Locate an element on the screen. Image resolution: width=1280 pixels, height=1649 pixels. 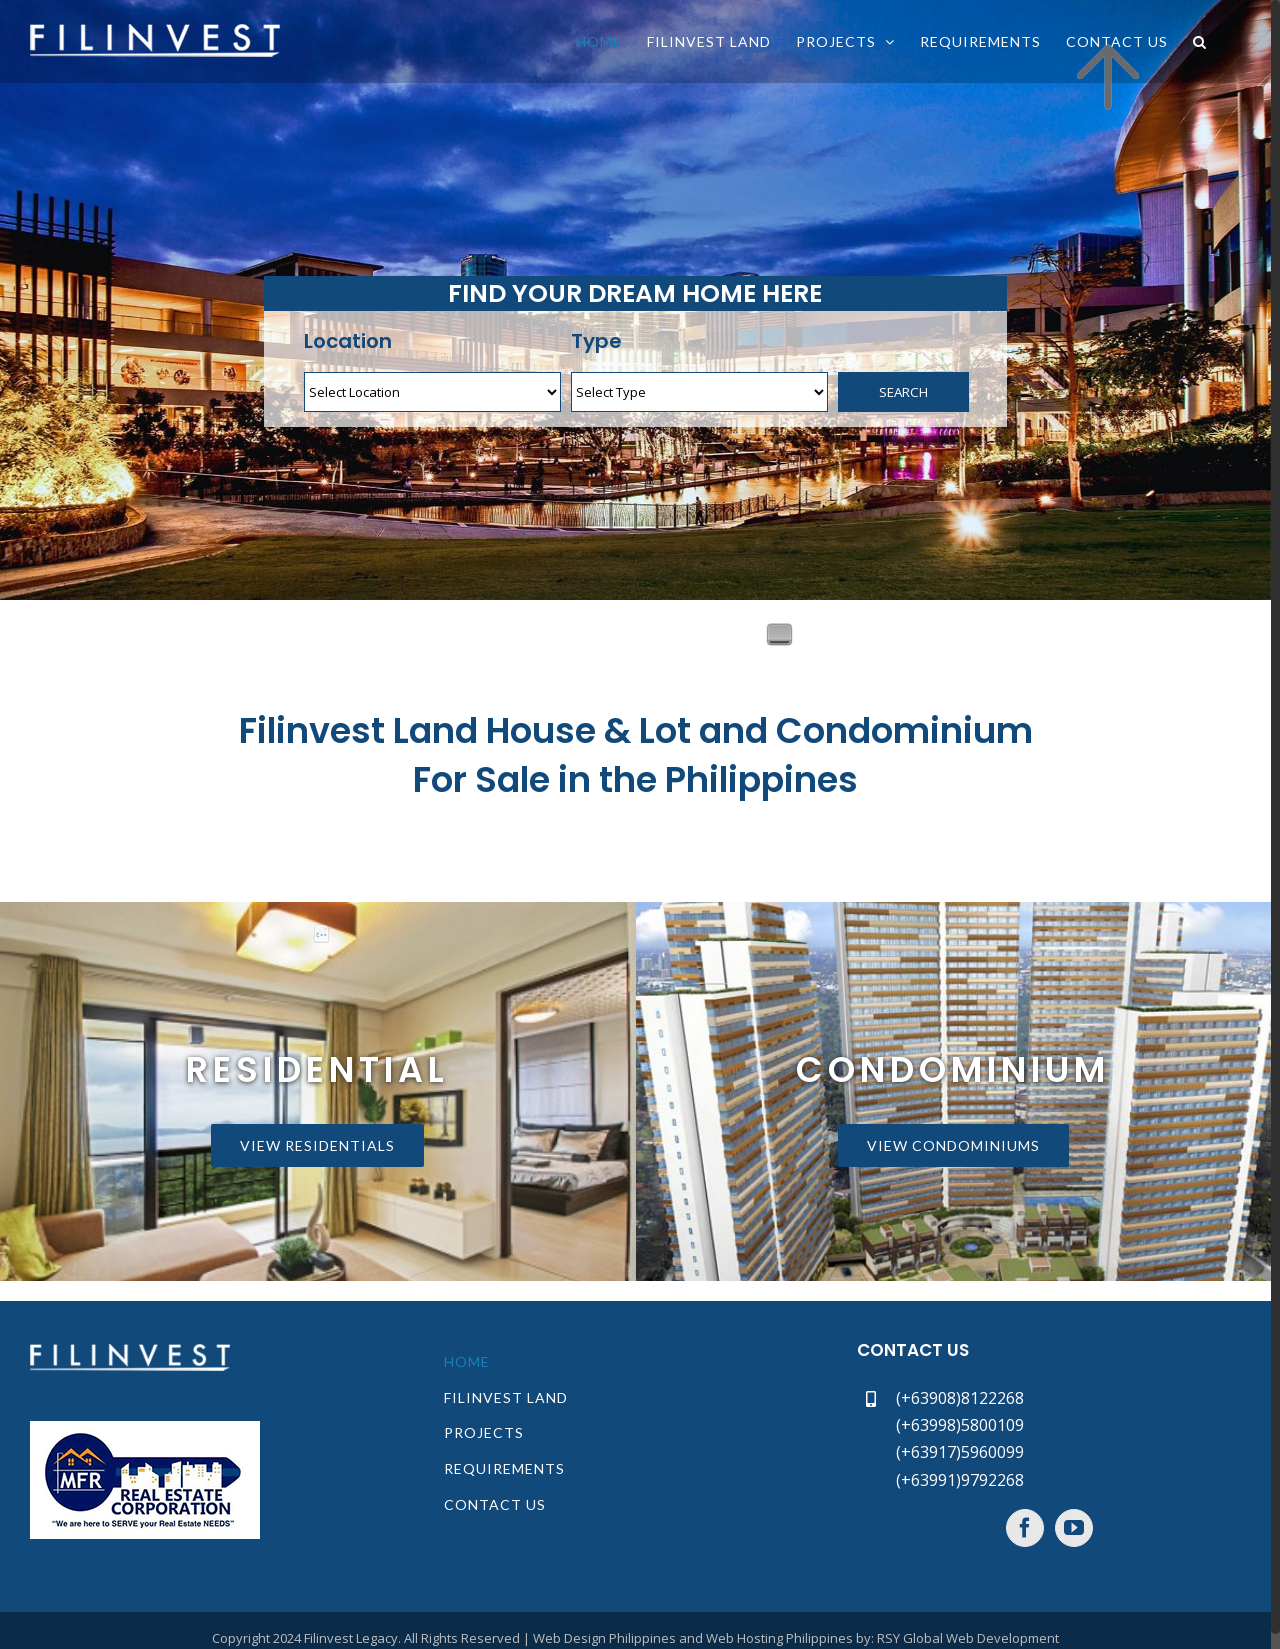
a C++ source code file is located at coordinates (321, 933).